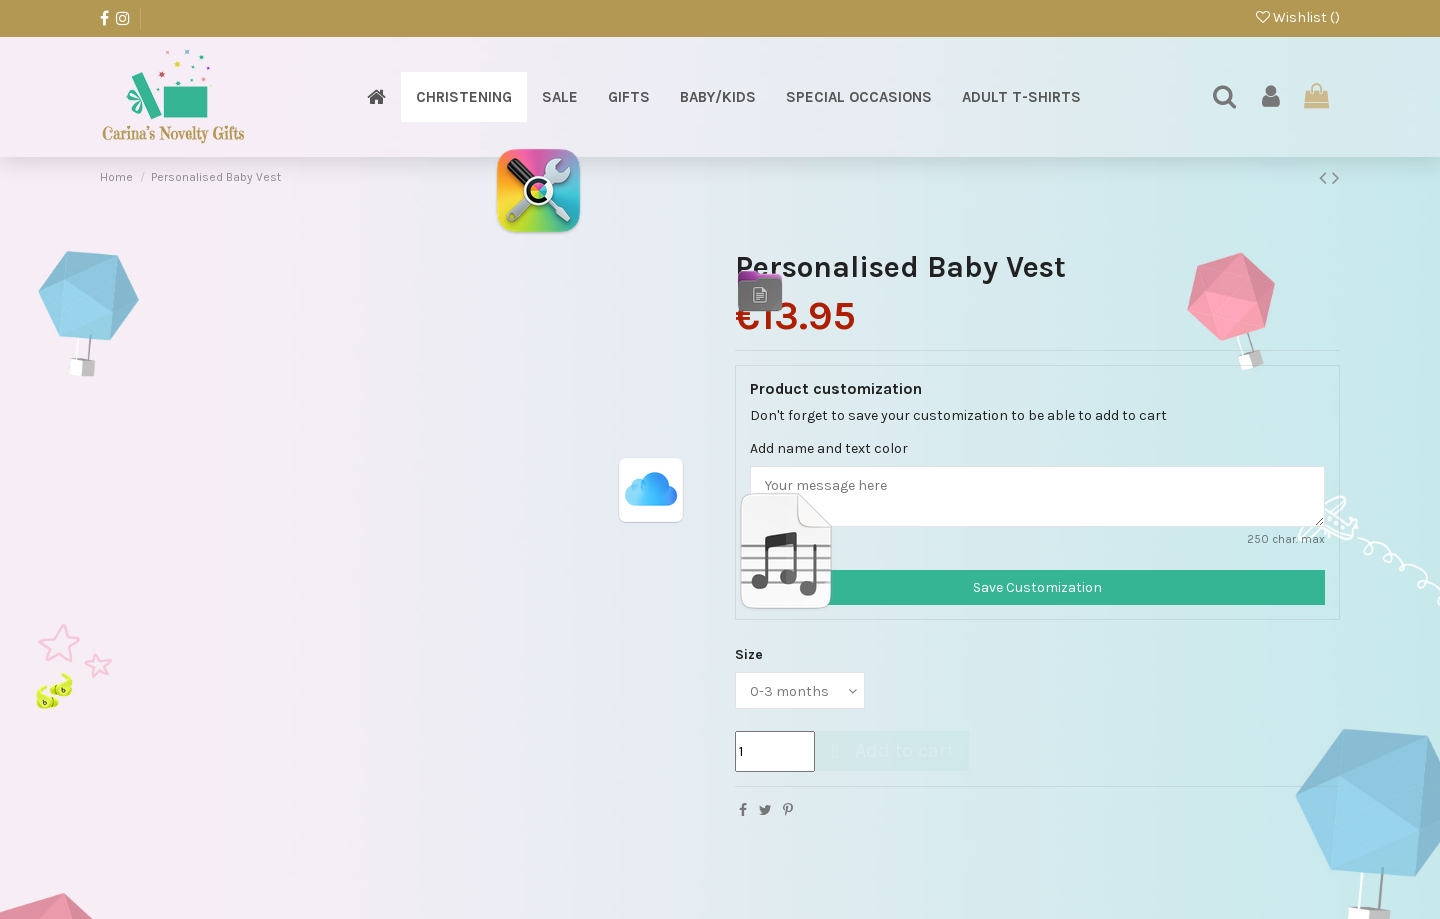 This screenshot has width=1440, height=919. I want to click on open your documents folder, so click(760, 291).